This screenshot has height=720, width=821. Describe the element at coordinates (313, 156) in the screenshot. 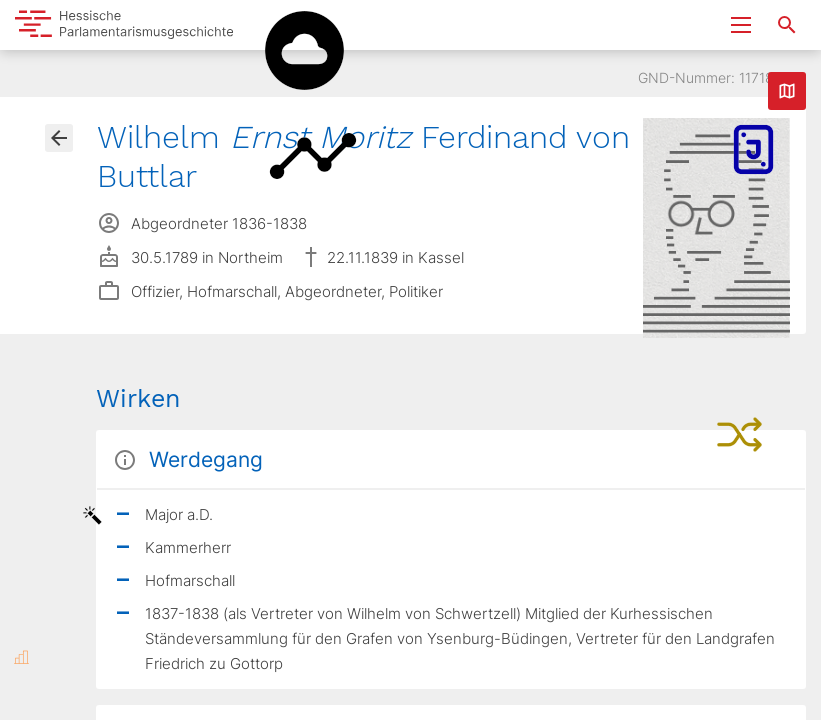

I see `view analytics and statistics` at that location.